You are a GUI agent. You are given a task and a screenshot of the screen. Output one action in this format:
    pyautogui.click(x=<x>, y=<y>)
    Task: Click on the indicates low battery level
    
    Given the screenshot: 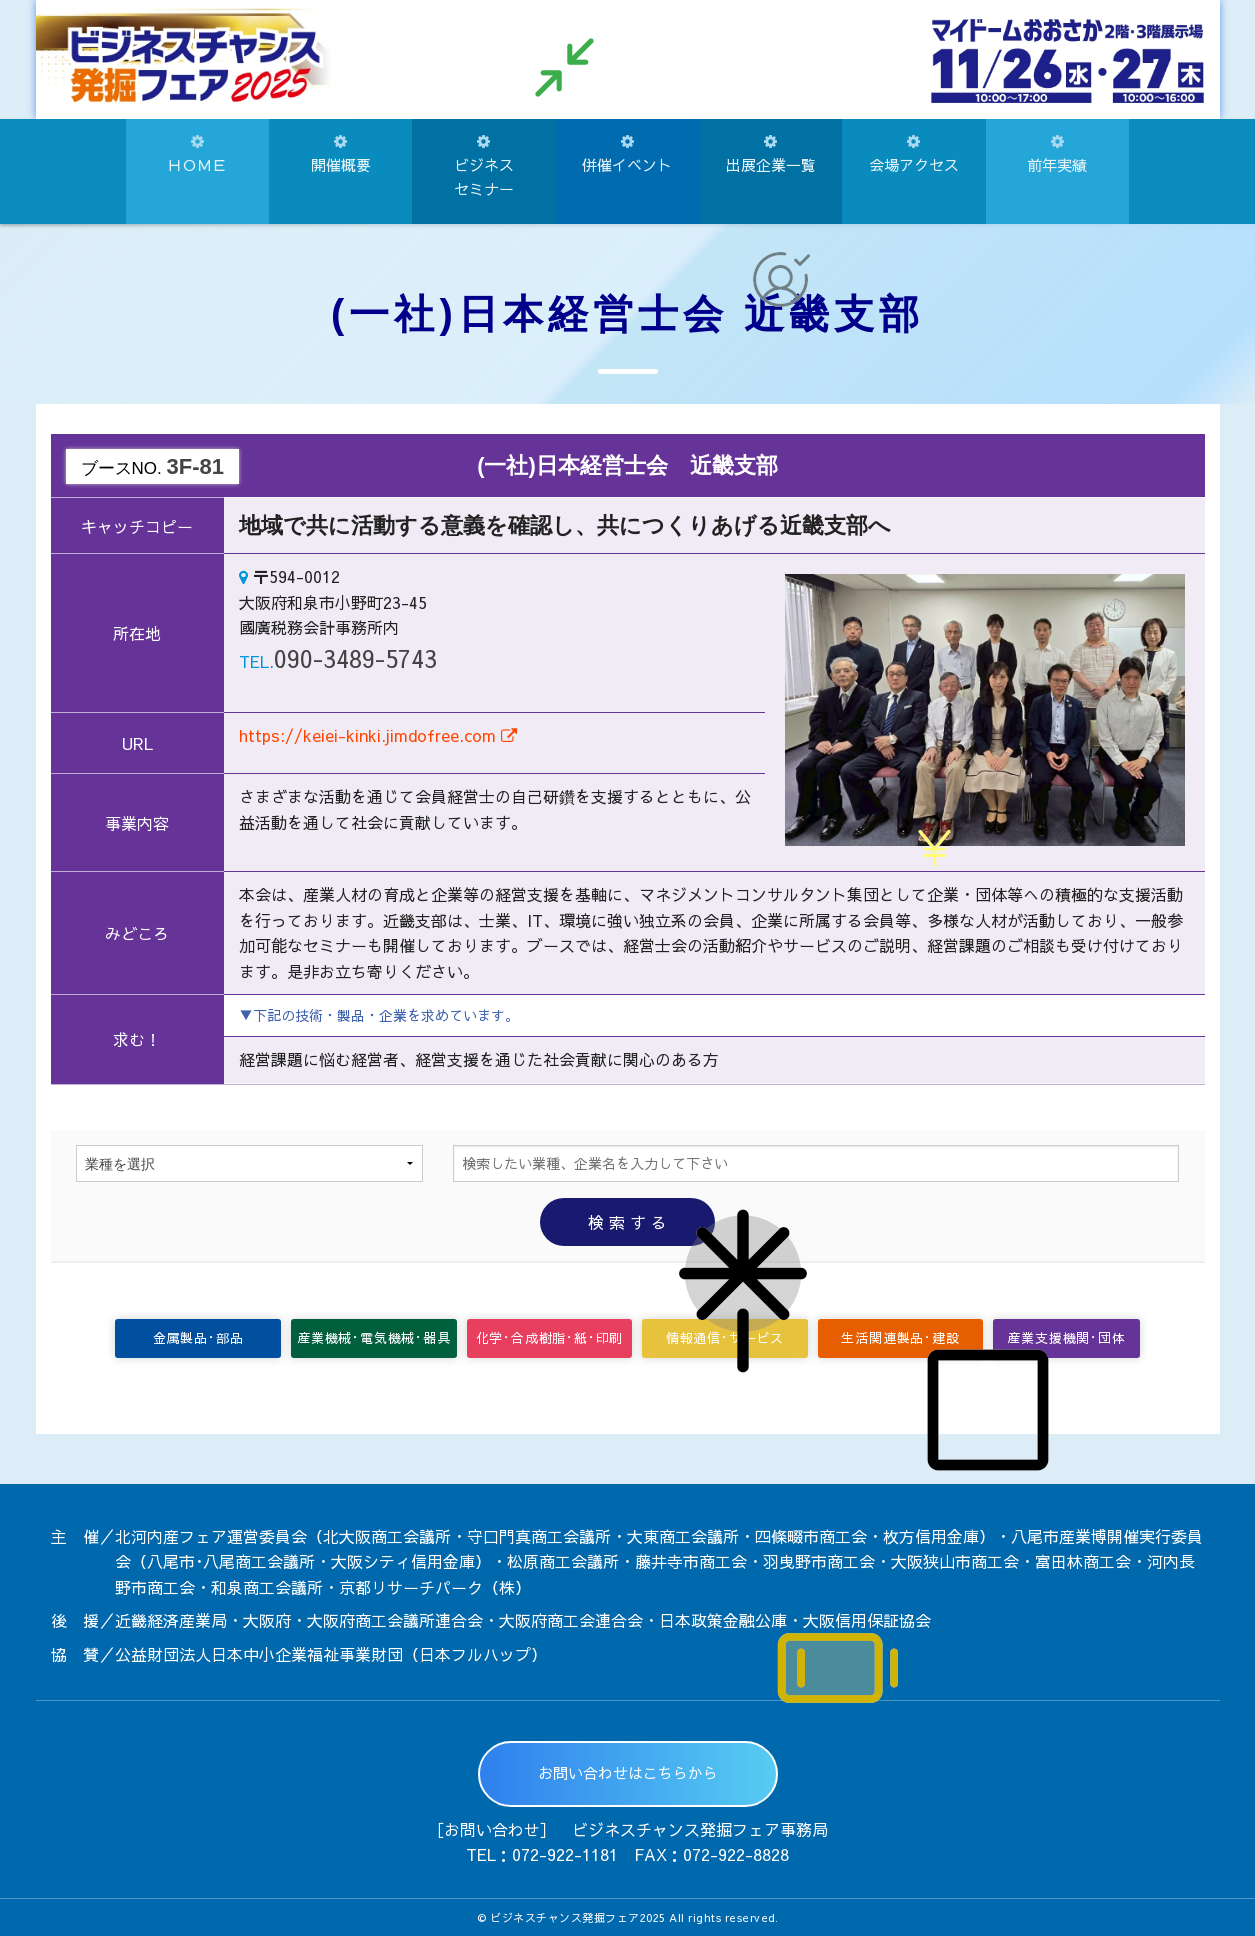 What is the action you would take?
    pyautogui.click(x=836, y=1668)
    